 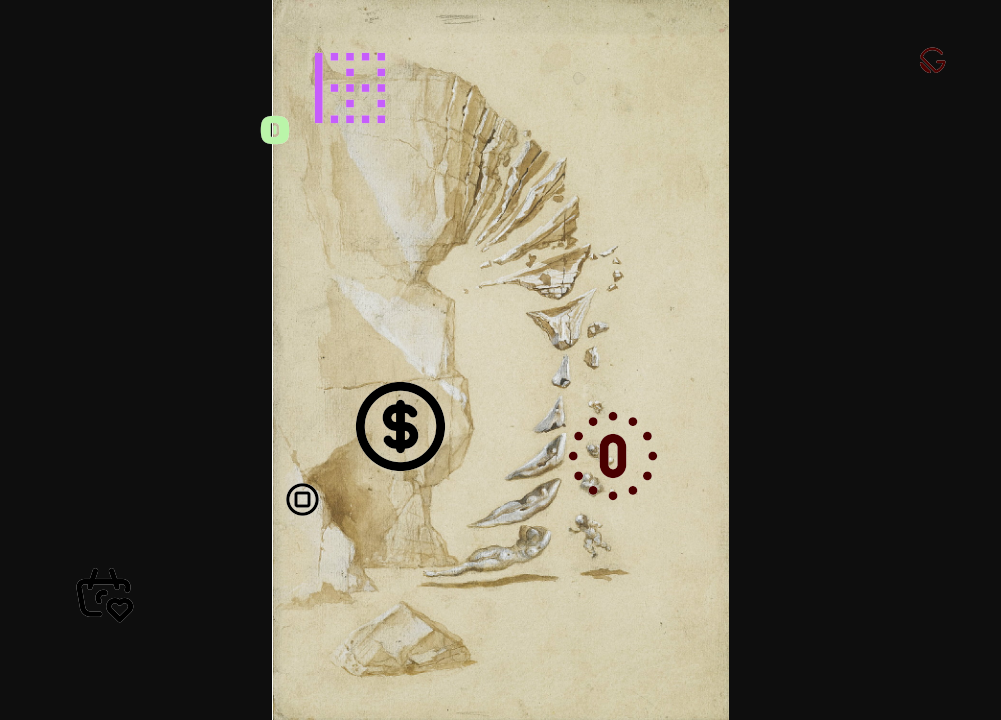 What do you see at coordinates (350, 88) in the screenshot?
I see `apply border to left edge only` at bounding box center [350, 88].